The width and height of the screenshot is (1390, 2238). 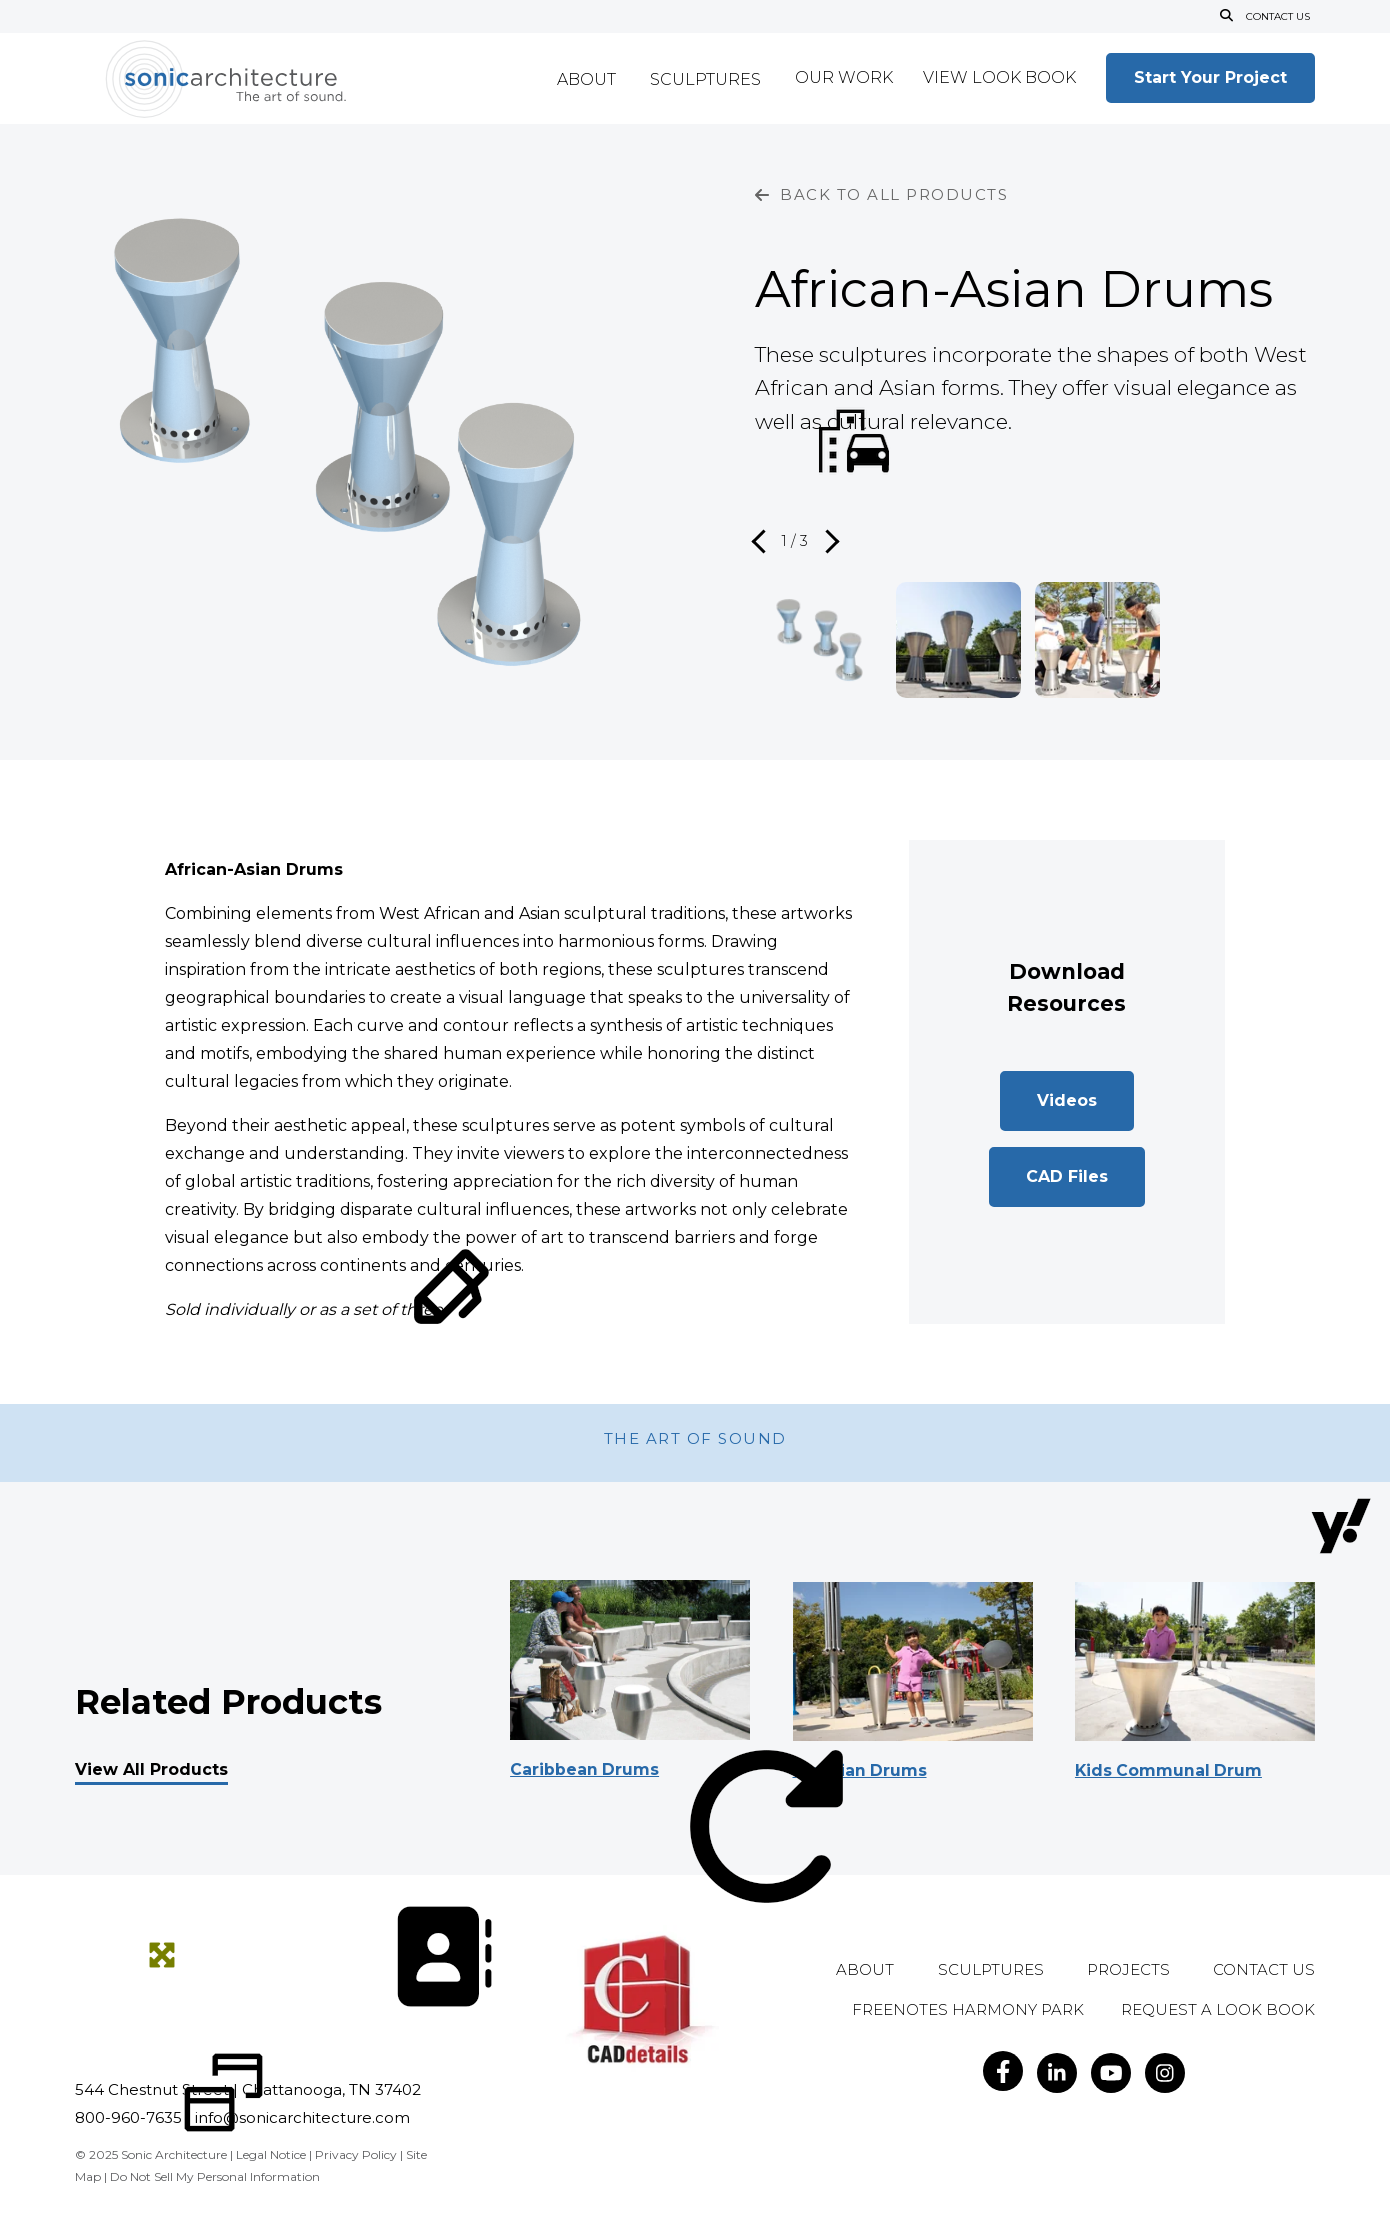 What do you see at coordinates (766, 1826) in the screenshot?
I see `redo the last action` at bounding box center [766, 1826].